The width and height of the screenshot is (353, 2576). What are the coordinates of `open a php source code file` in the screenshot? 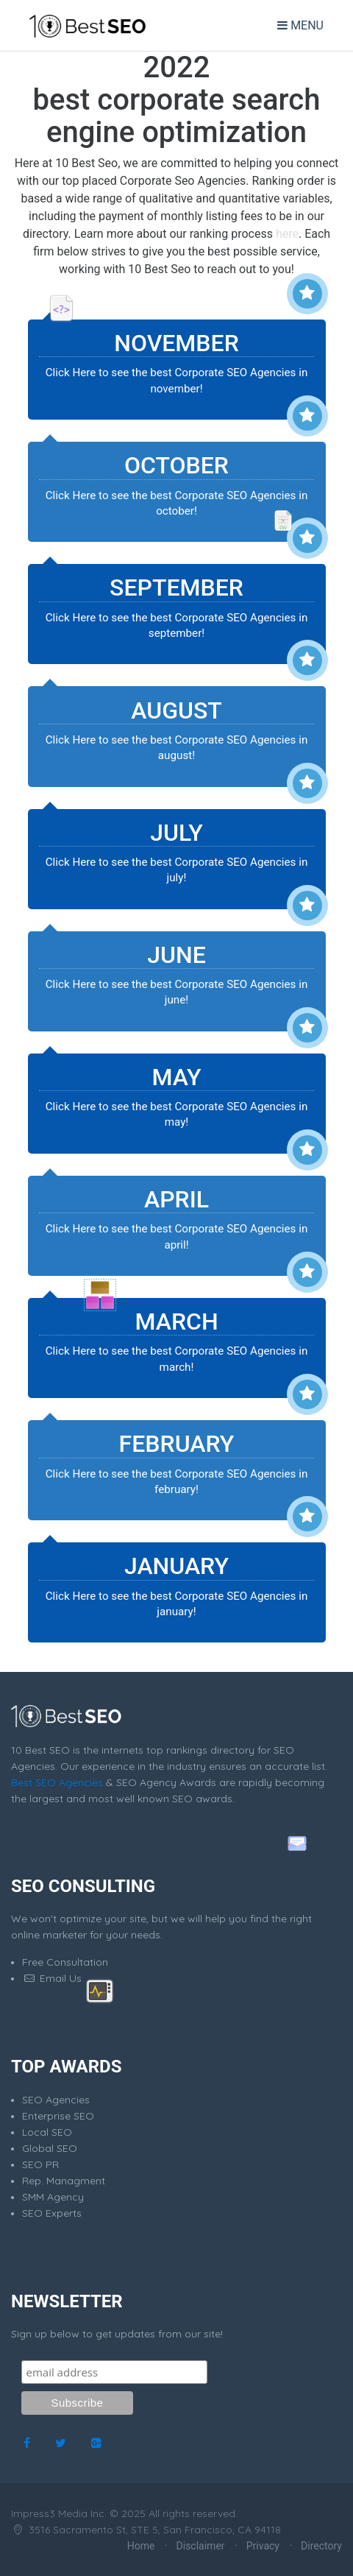 It's located at (61, 308).